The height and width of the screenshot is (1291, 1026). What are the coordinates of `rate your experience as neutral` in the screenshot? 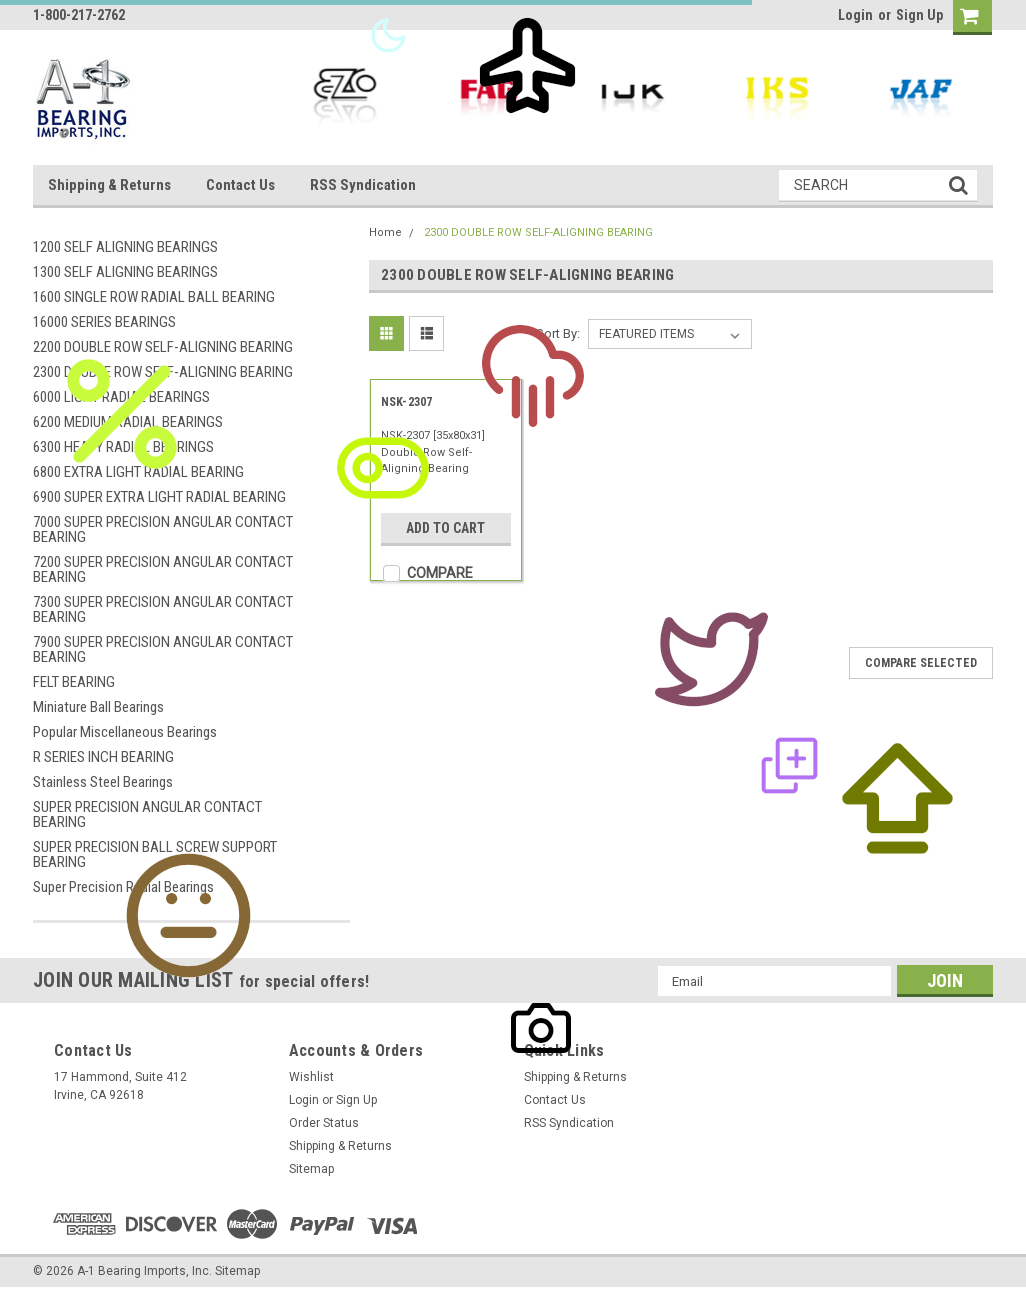 It's located at (188, 915).